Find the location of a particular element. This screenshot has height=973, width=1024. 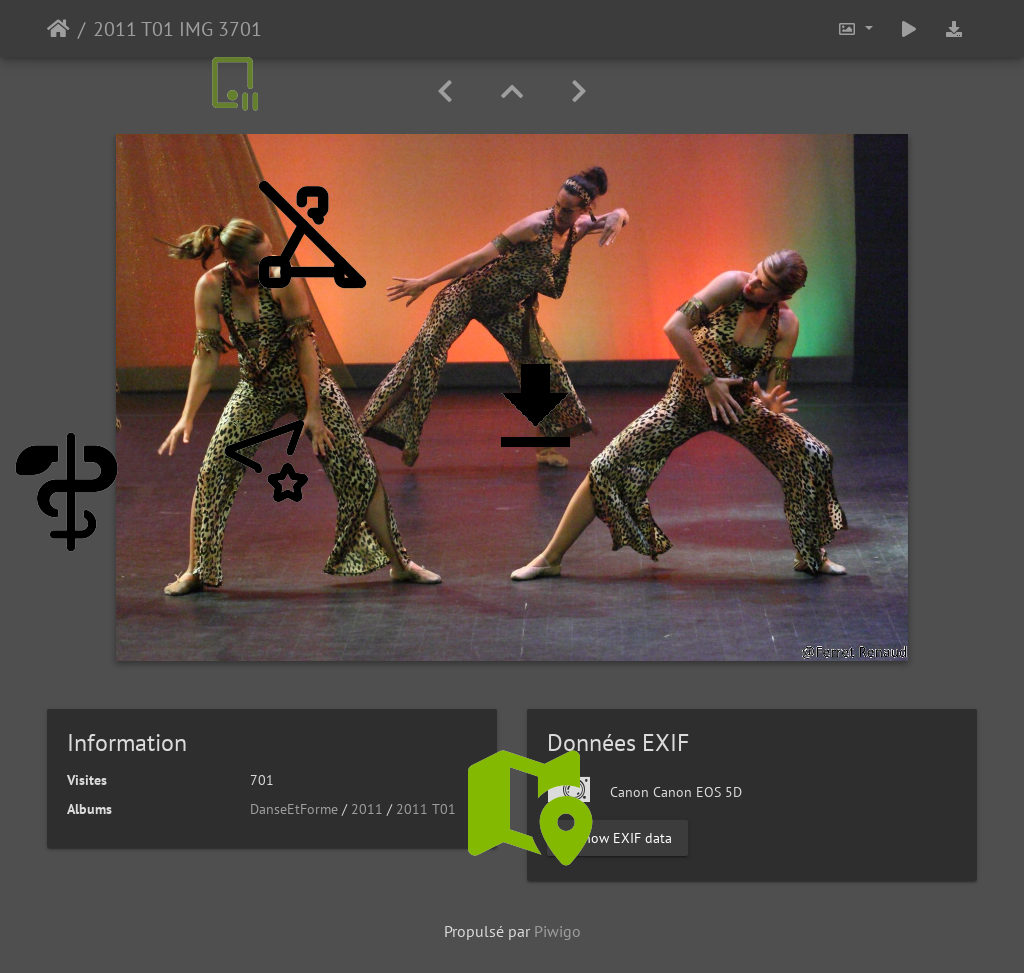

access medical or healthcare services is located at coordinates (71, 492).